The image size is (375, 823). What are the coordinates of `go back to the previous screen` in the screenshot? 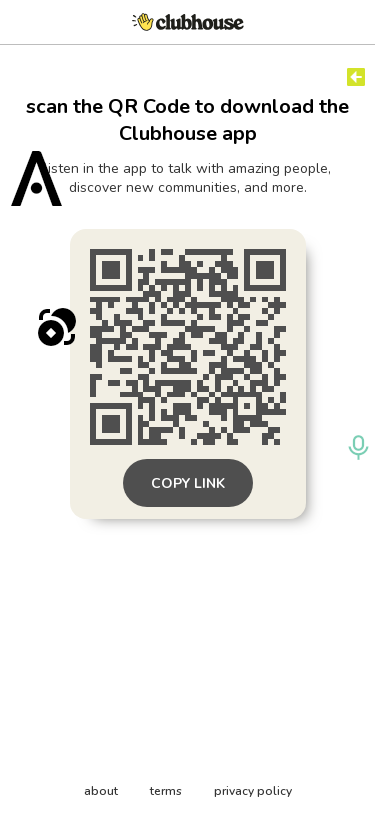 It's located at (356, 77).